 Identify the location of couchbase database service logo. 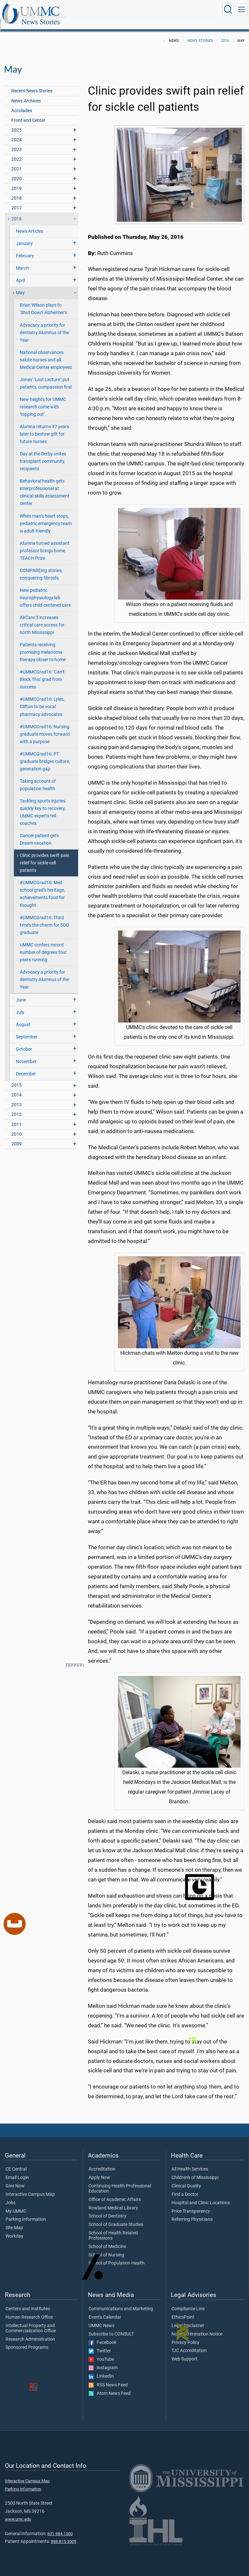
(15, 1924).